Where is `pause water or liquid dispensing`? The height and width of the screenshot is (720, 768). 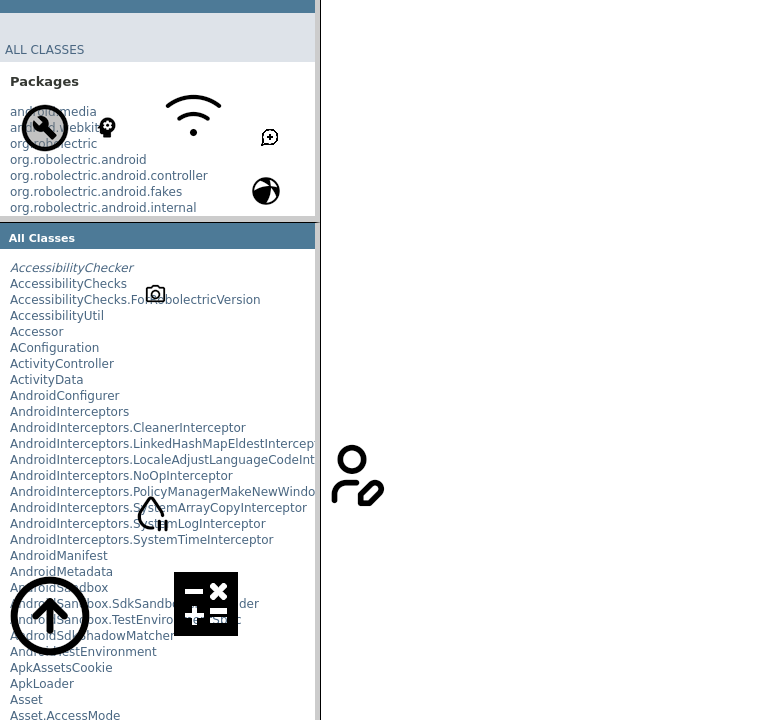 pause water or liquid dispensing is located at coordinates (151, 513).